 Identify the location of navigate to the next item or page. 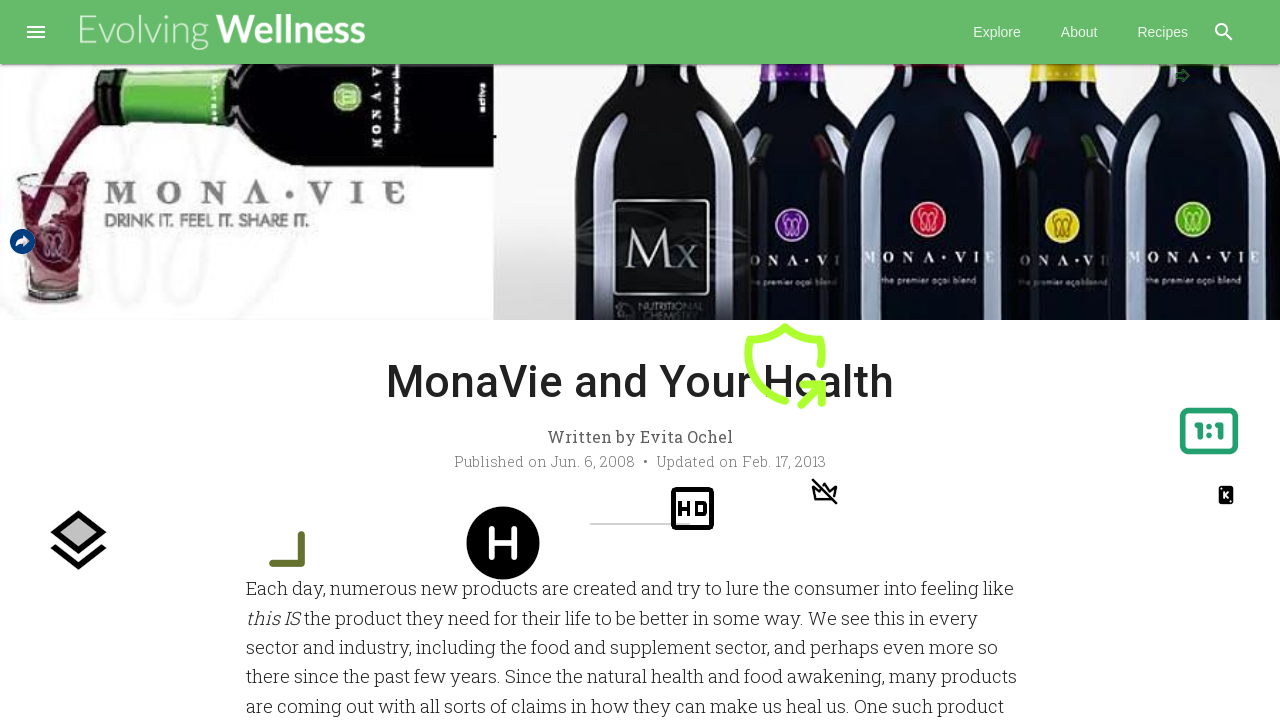
(1182, 75).